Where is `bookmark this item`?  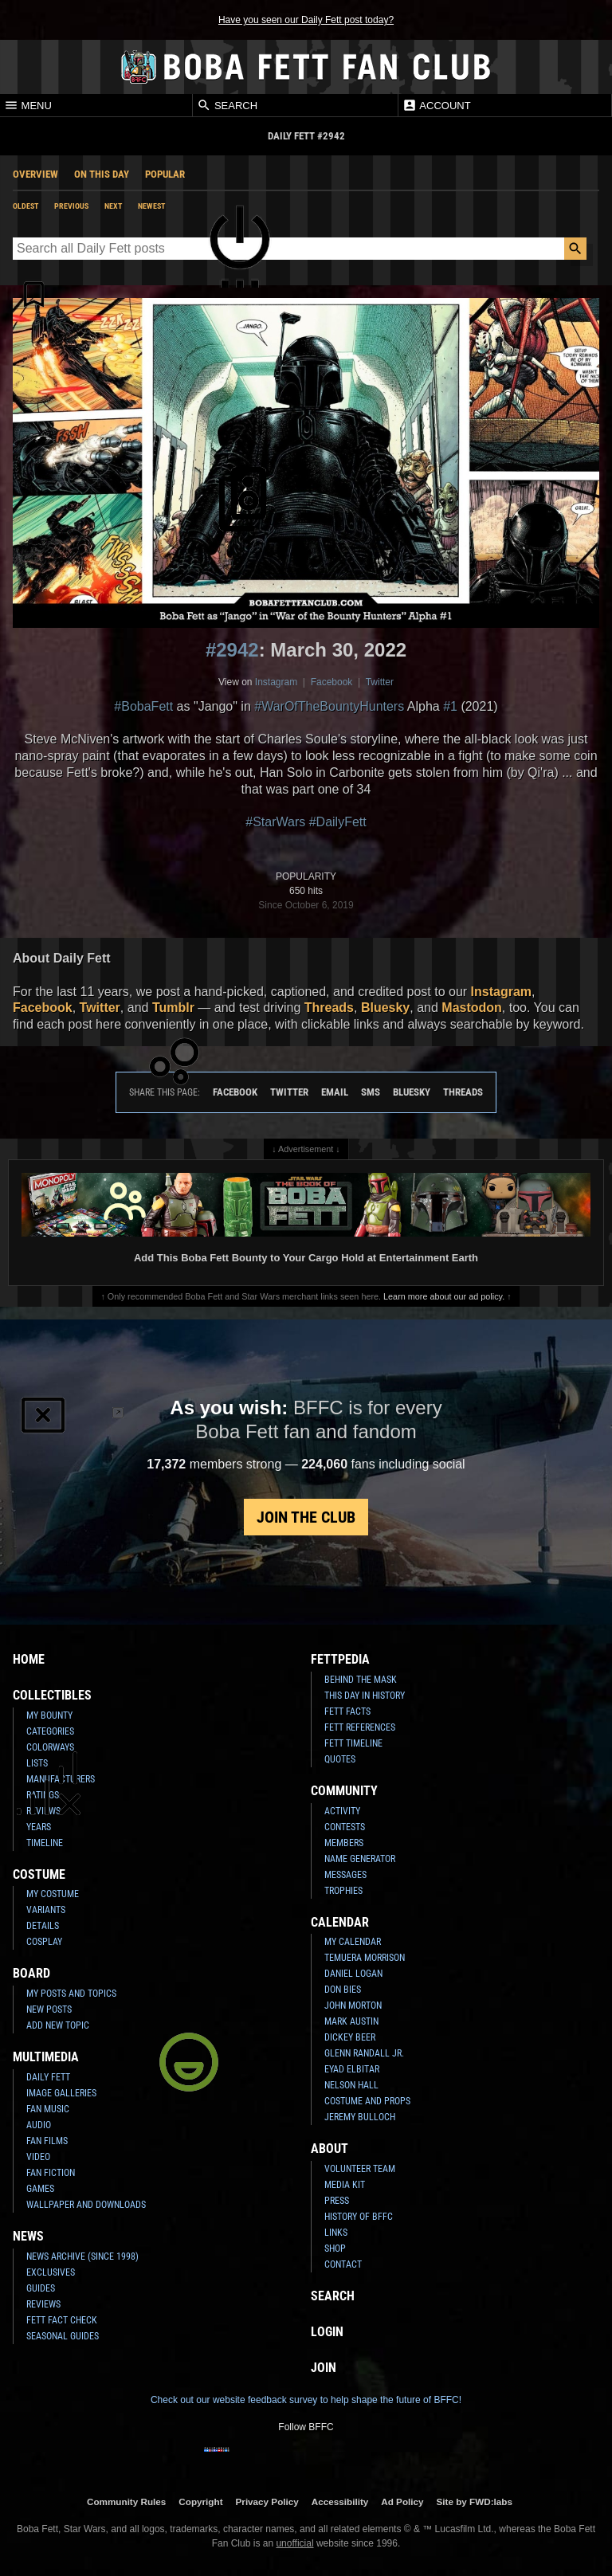
bookmark this item is located at coordinates (33, 294).